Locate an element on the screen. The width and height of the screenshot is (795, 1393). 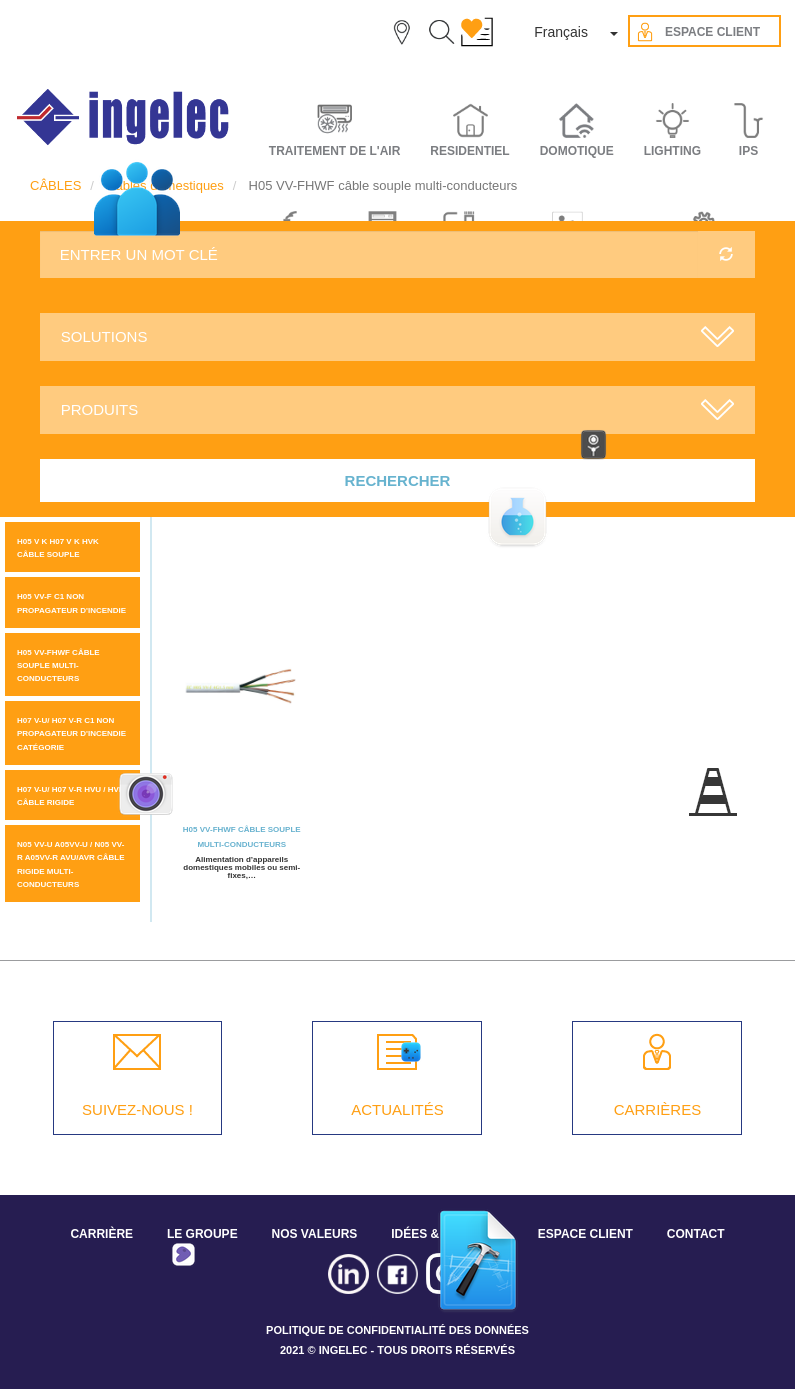
open fluid app for creating site-specific browsers is located at coordinates (517, 516).